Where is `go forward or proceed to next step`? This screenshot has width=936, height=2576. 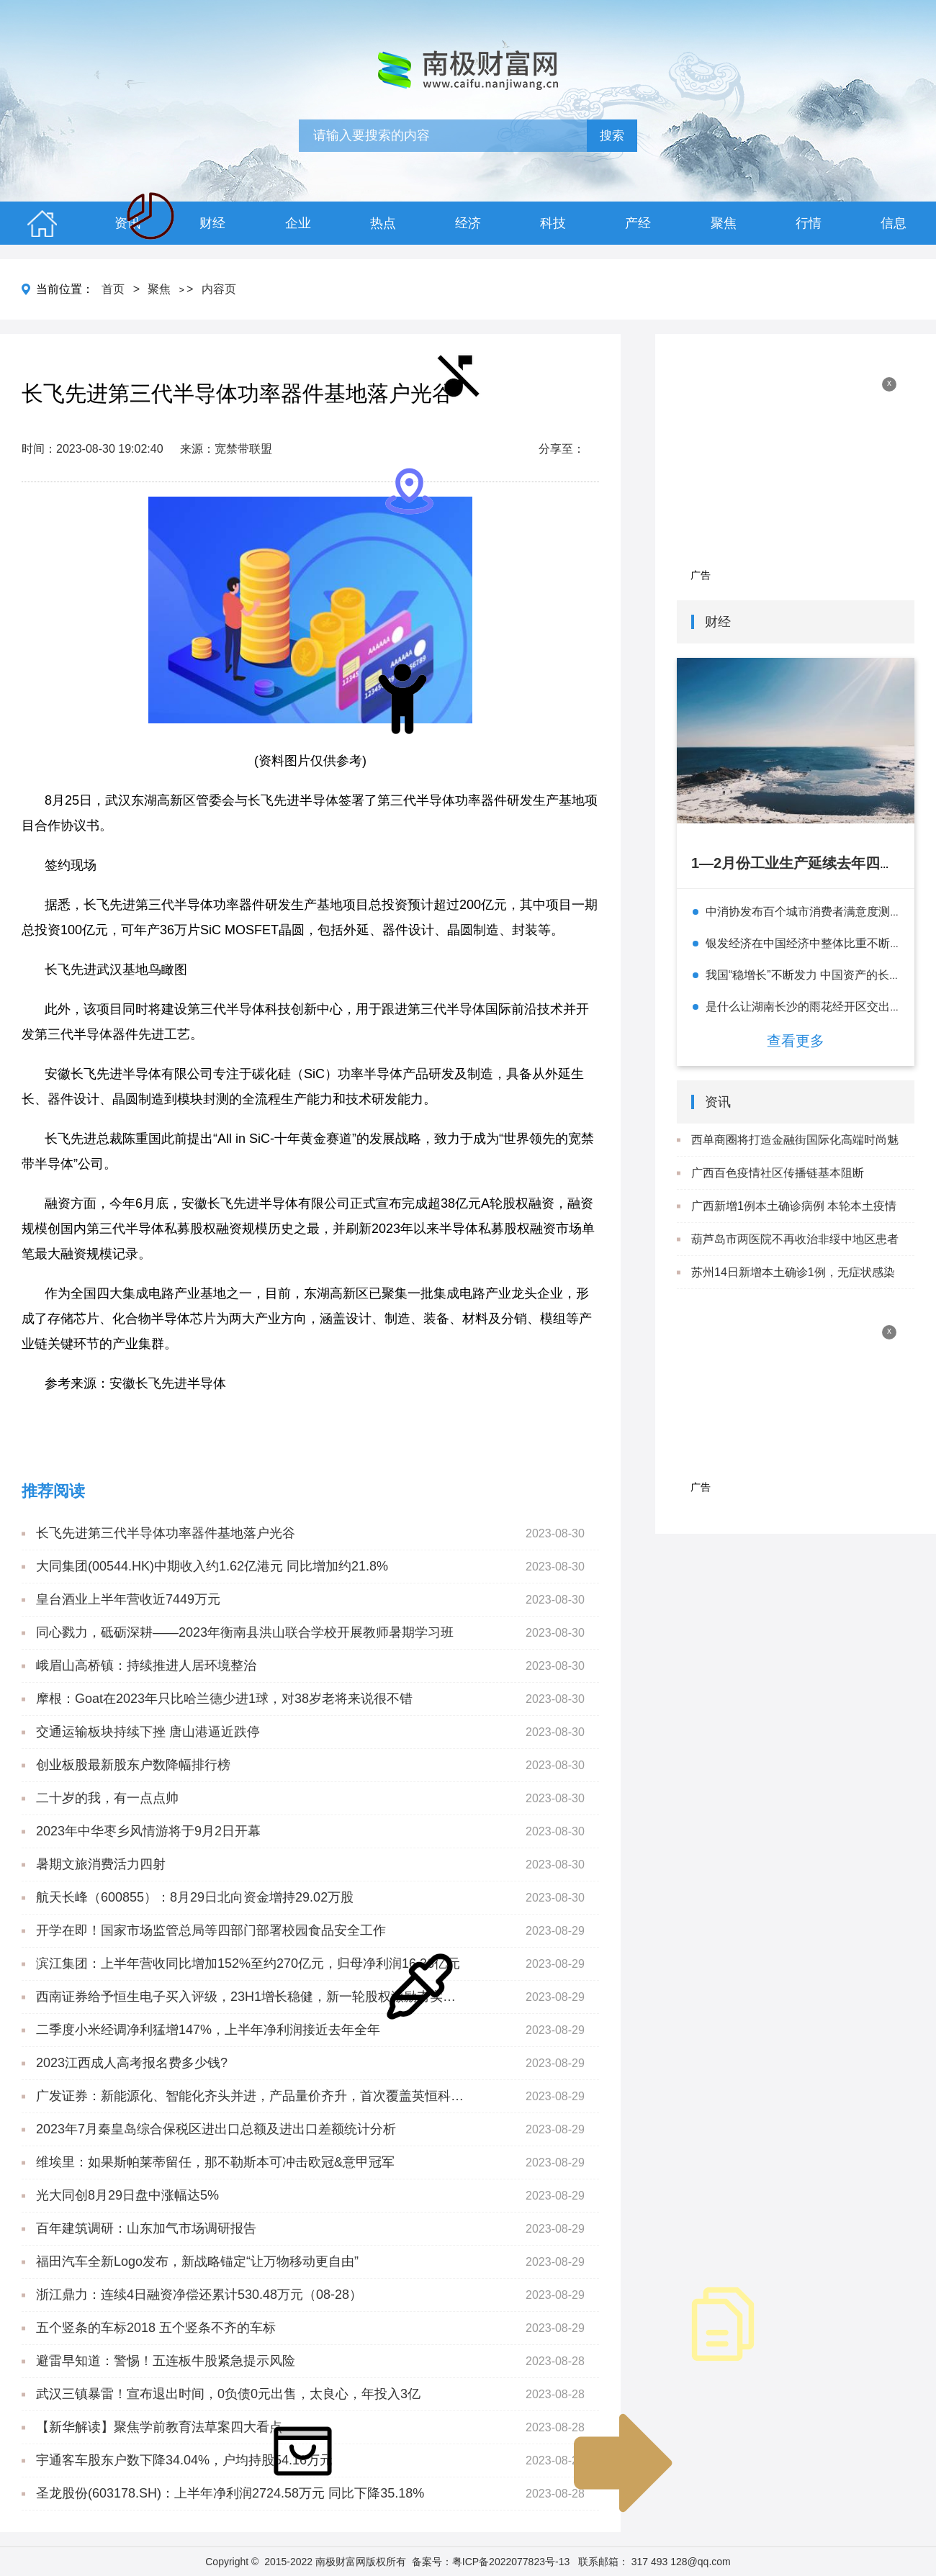 go forward or proceed to next step is located at coordinates (619, 2463).